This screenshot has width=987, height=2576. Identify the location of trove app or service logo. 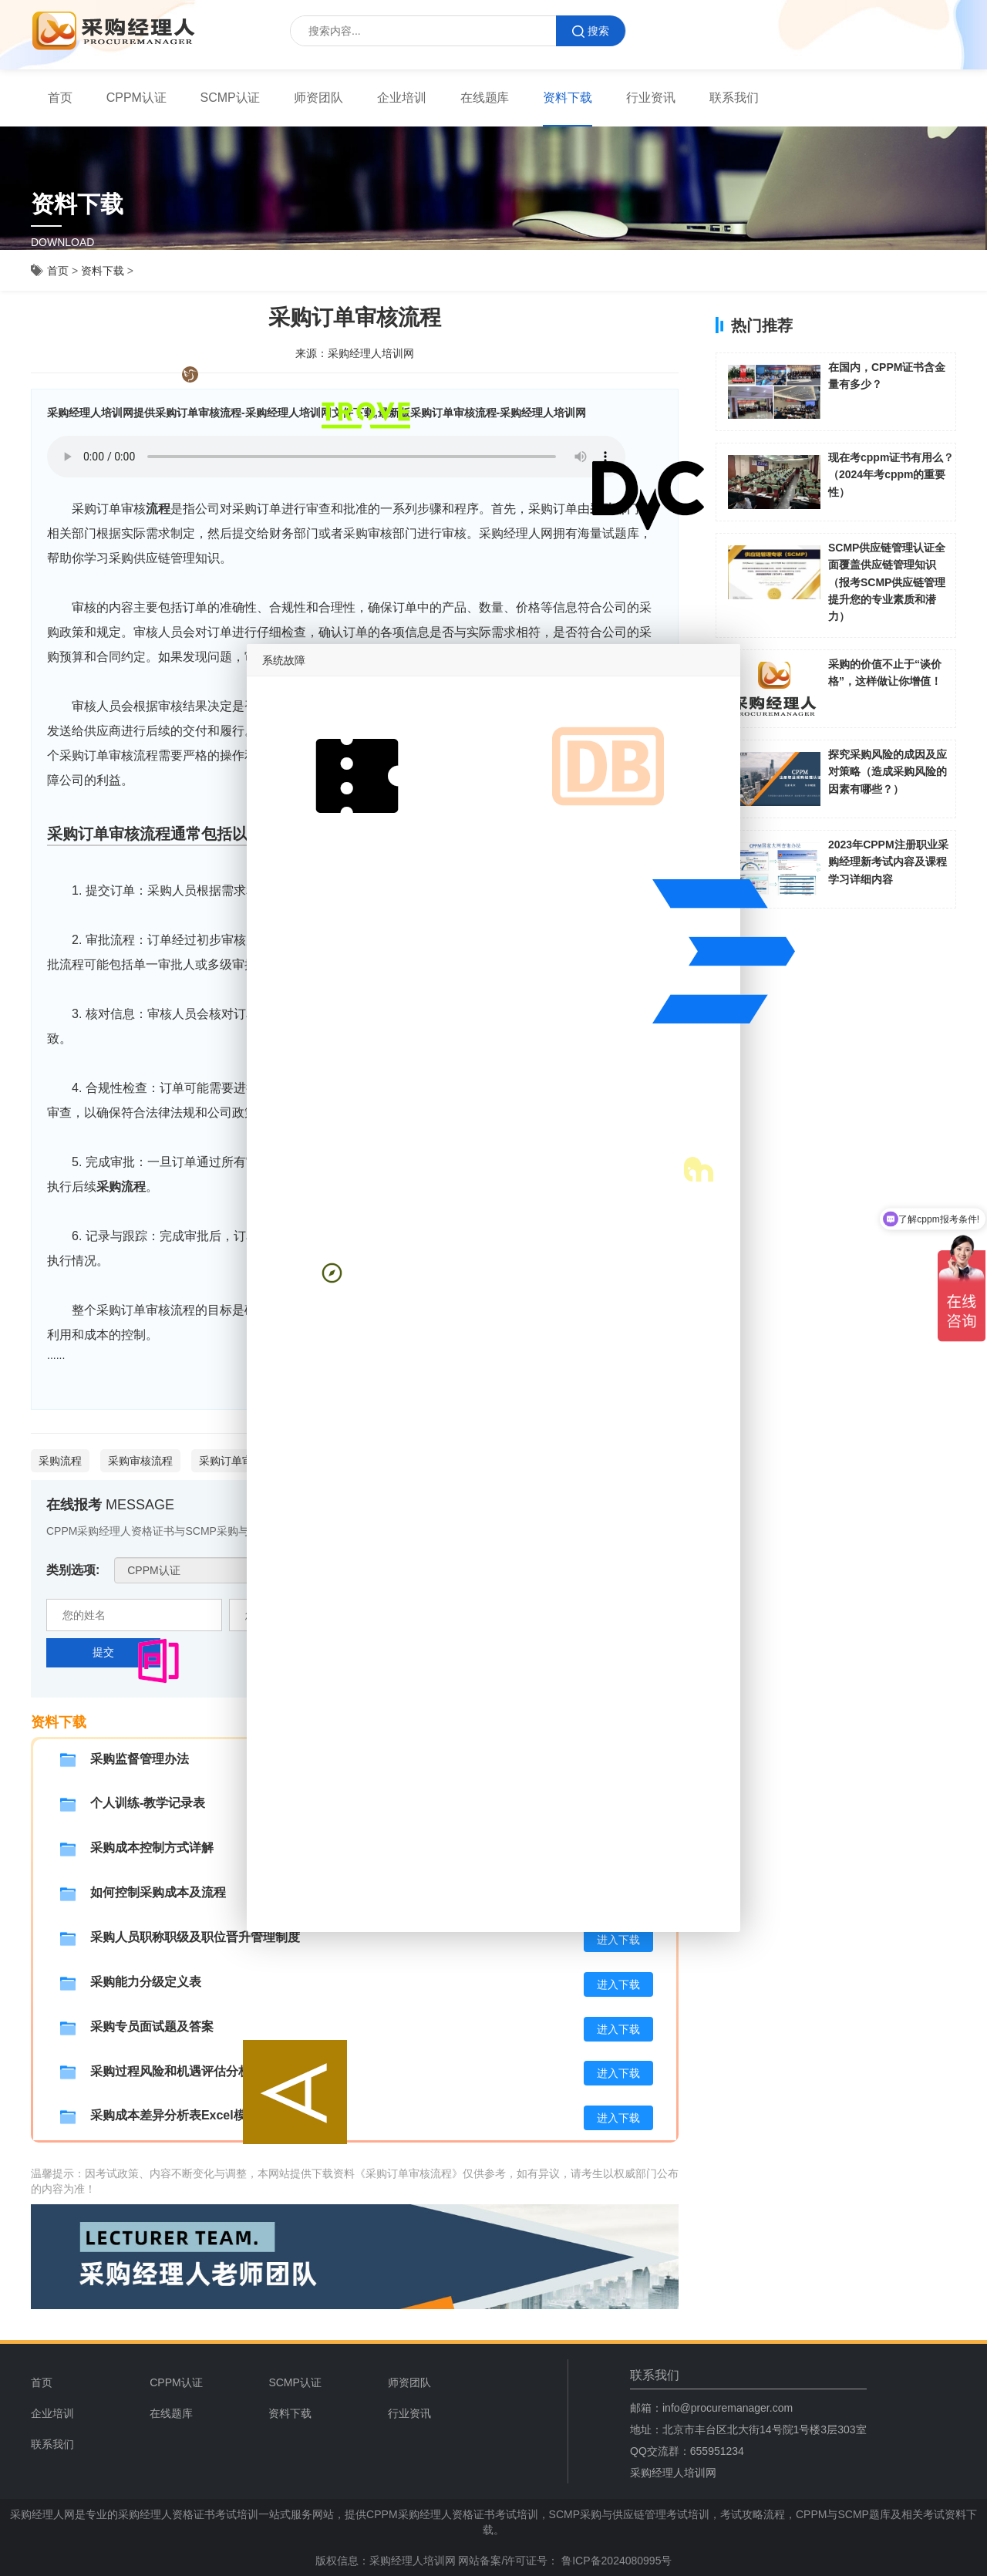
(365, 415).